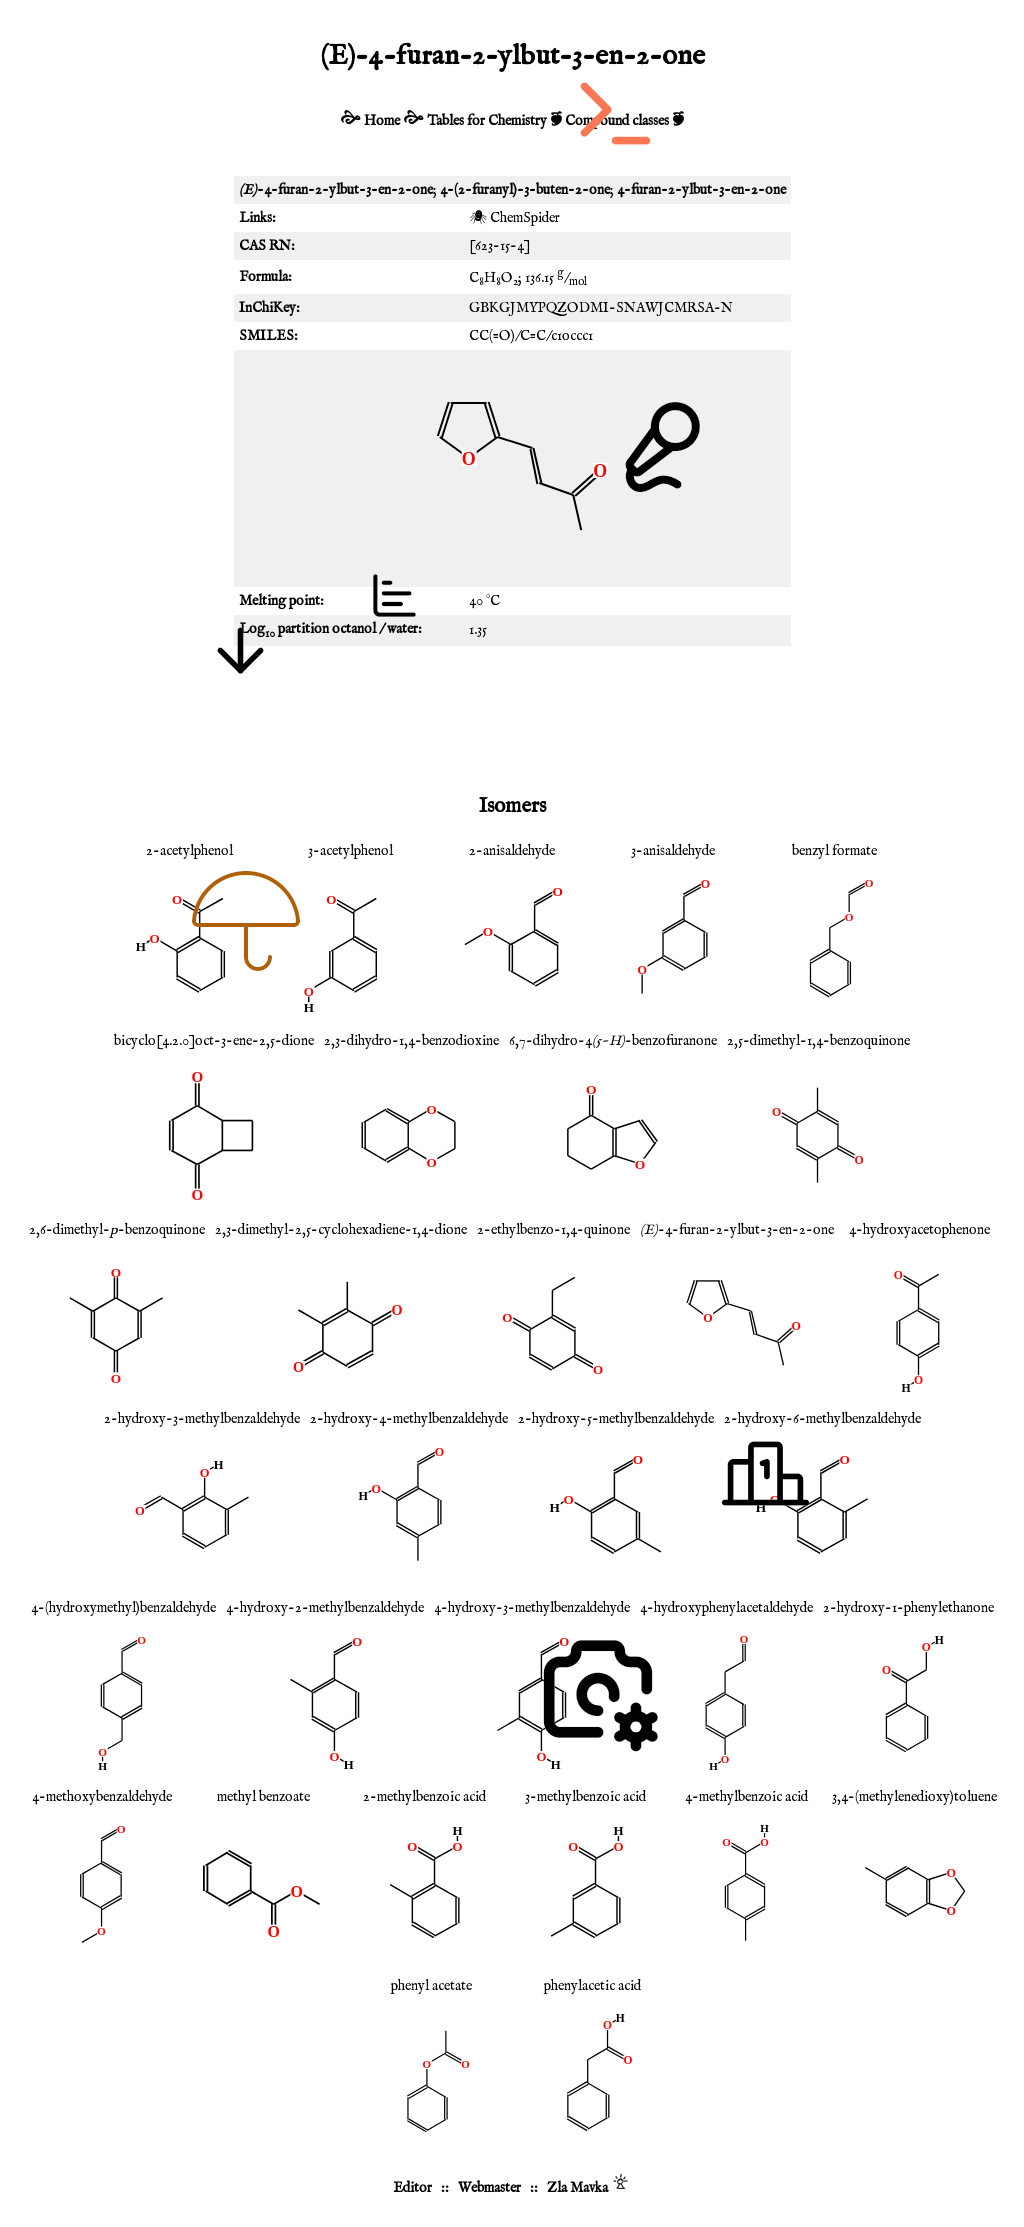 The image size is (1024, 2227). I want to click on open command line terminal, so click(615, 113).